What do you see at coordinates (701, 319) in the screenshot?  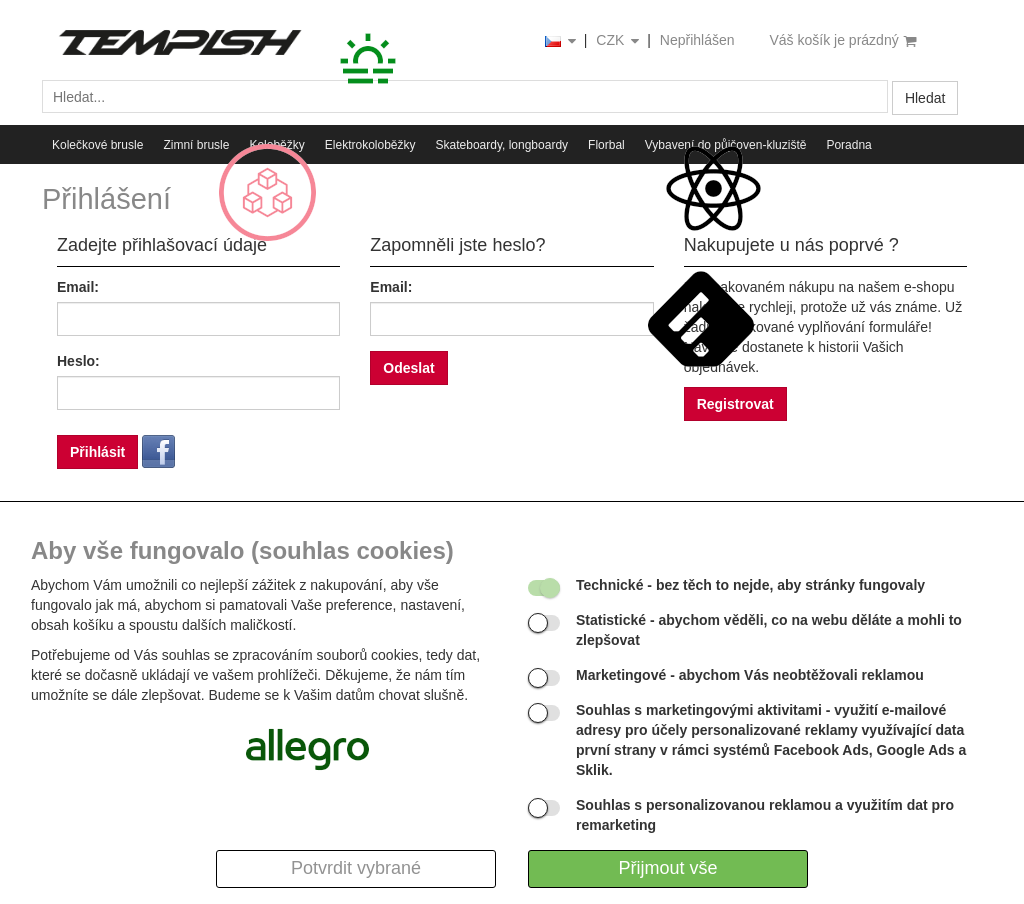 I see `open Feedly app` at bounding box center [701, 319].